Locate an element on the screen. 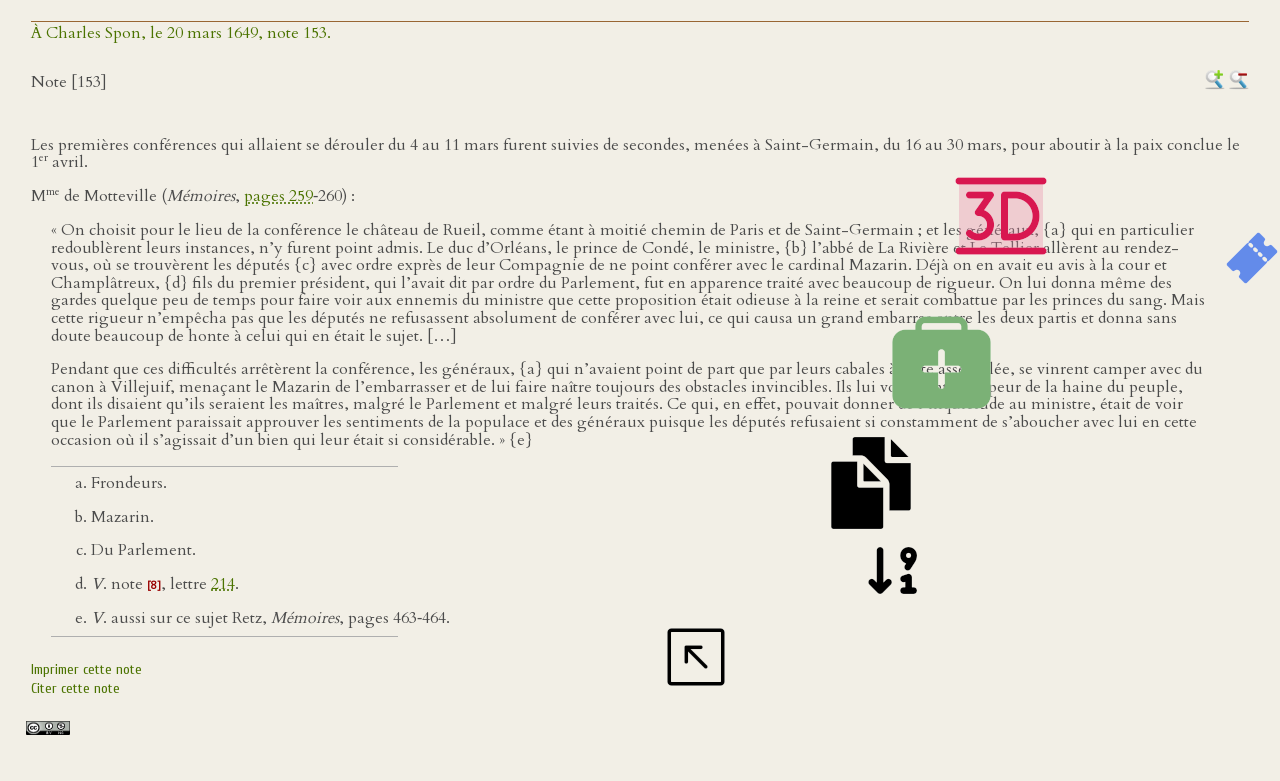  navigate to the top-left or go back diagonally is located at coordinates (696, 657).